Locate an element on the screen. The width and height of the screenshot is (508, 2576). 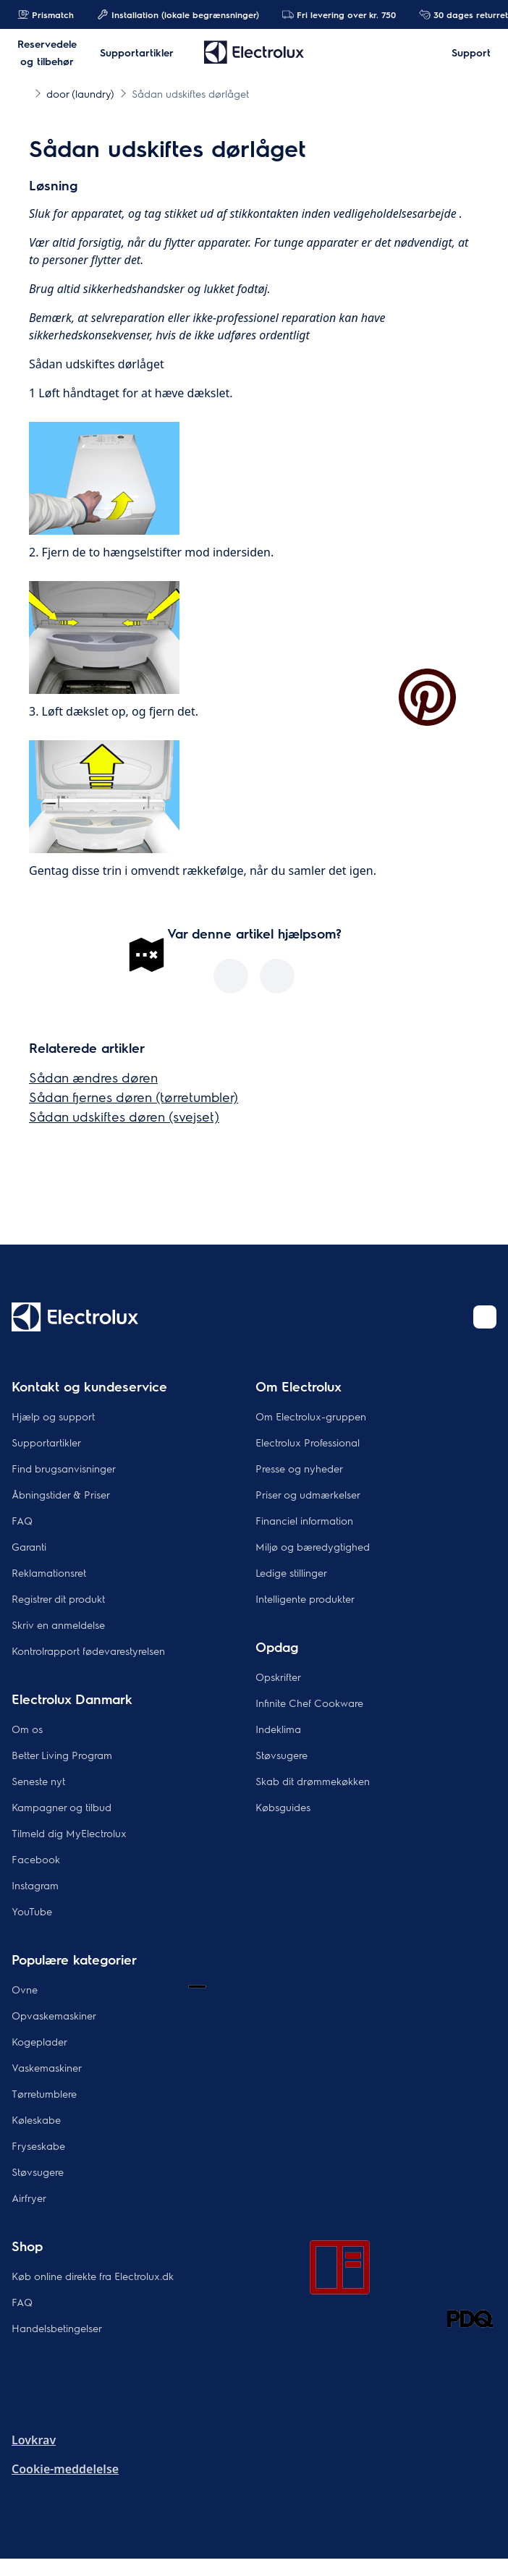
open reading mode or e-reader is located at coordinates (339, 2267).